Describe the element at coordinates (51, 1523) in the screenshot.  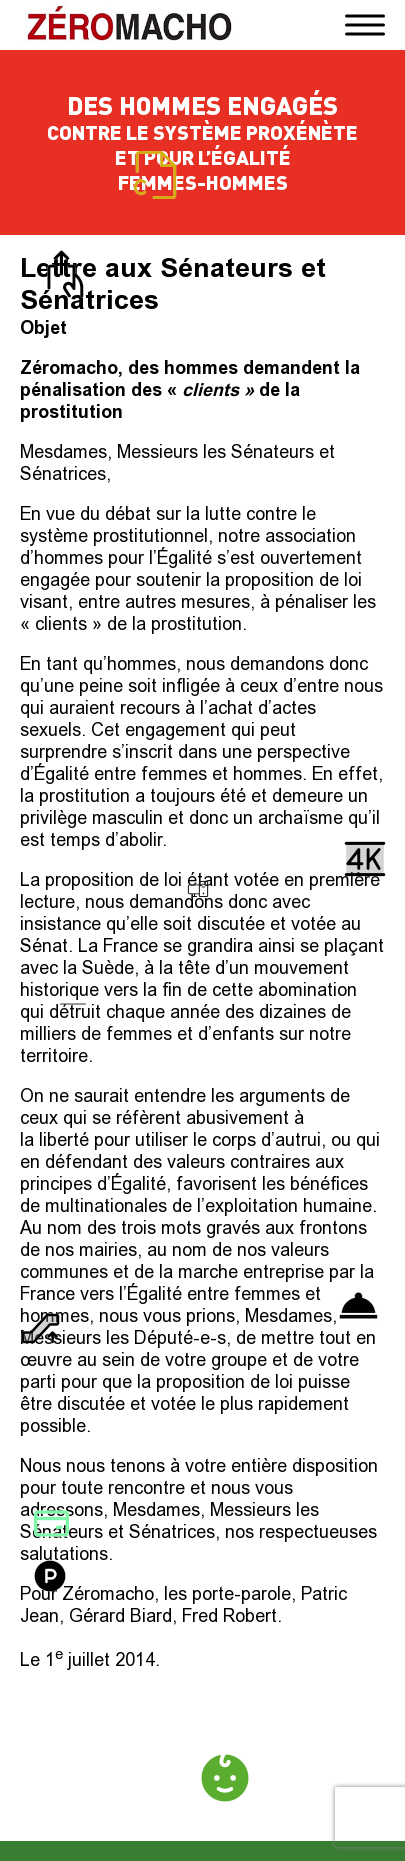
I see `manage payment methods` at that location.